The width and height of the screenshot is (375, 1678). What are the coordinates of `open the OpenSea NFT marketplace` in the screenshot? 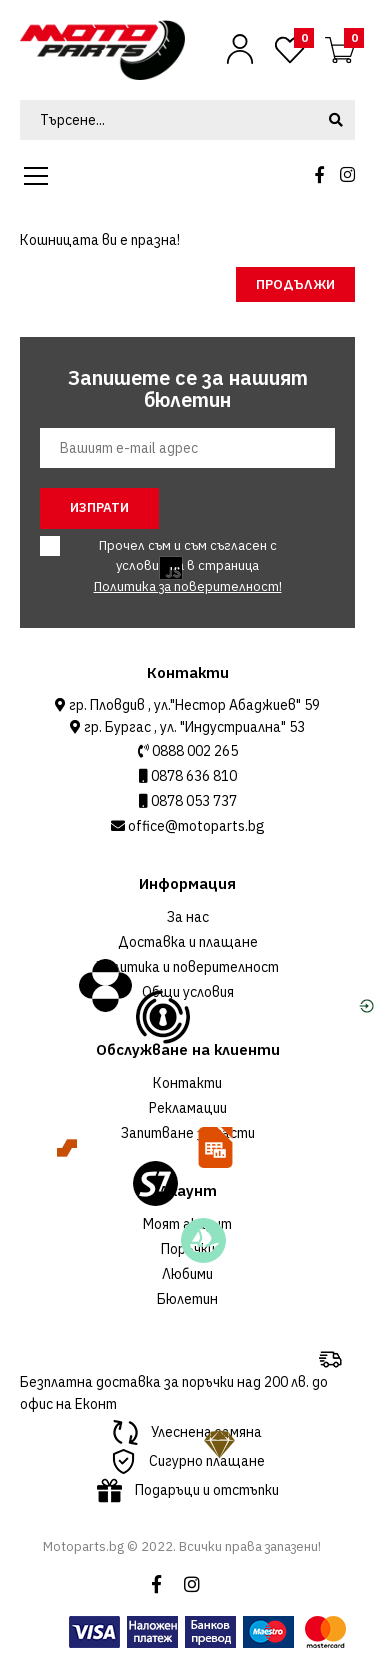 It's located at (203, 1240).